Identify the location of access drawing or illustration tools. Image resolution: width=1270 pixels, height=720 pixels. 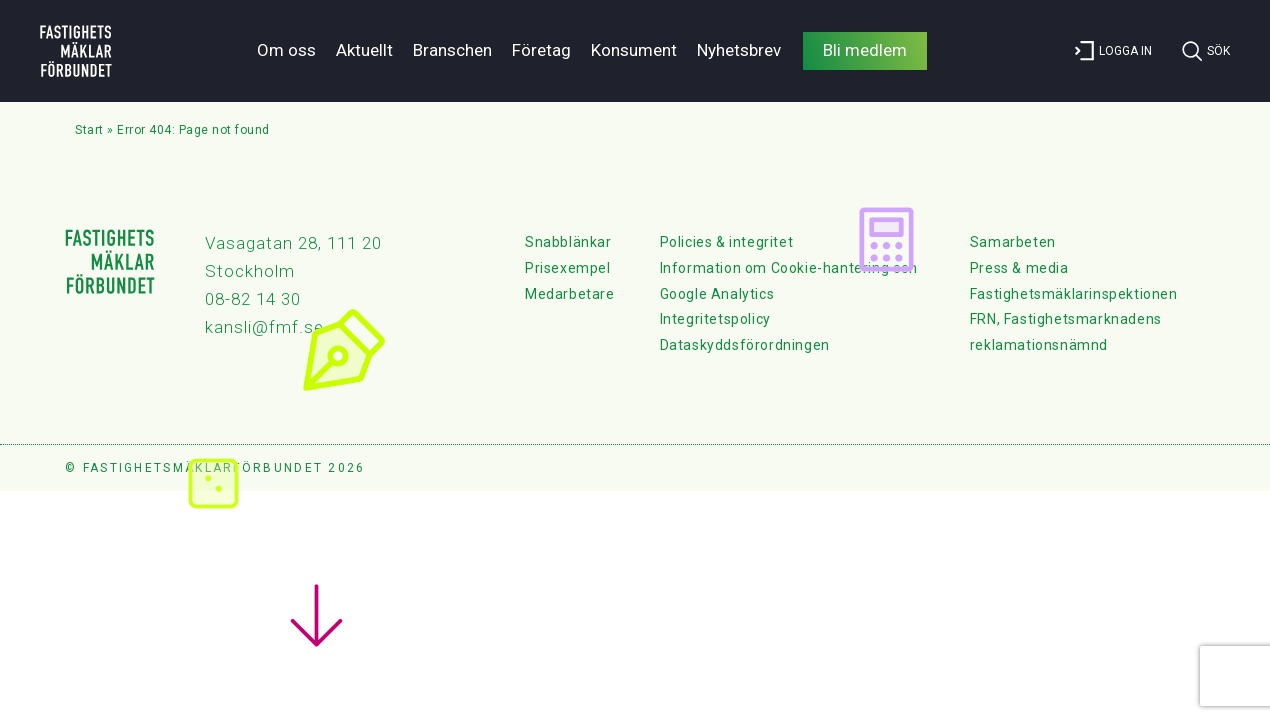
(339, 354).